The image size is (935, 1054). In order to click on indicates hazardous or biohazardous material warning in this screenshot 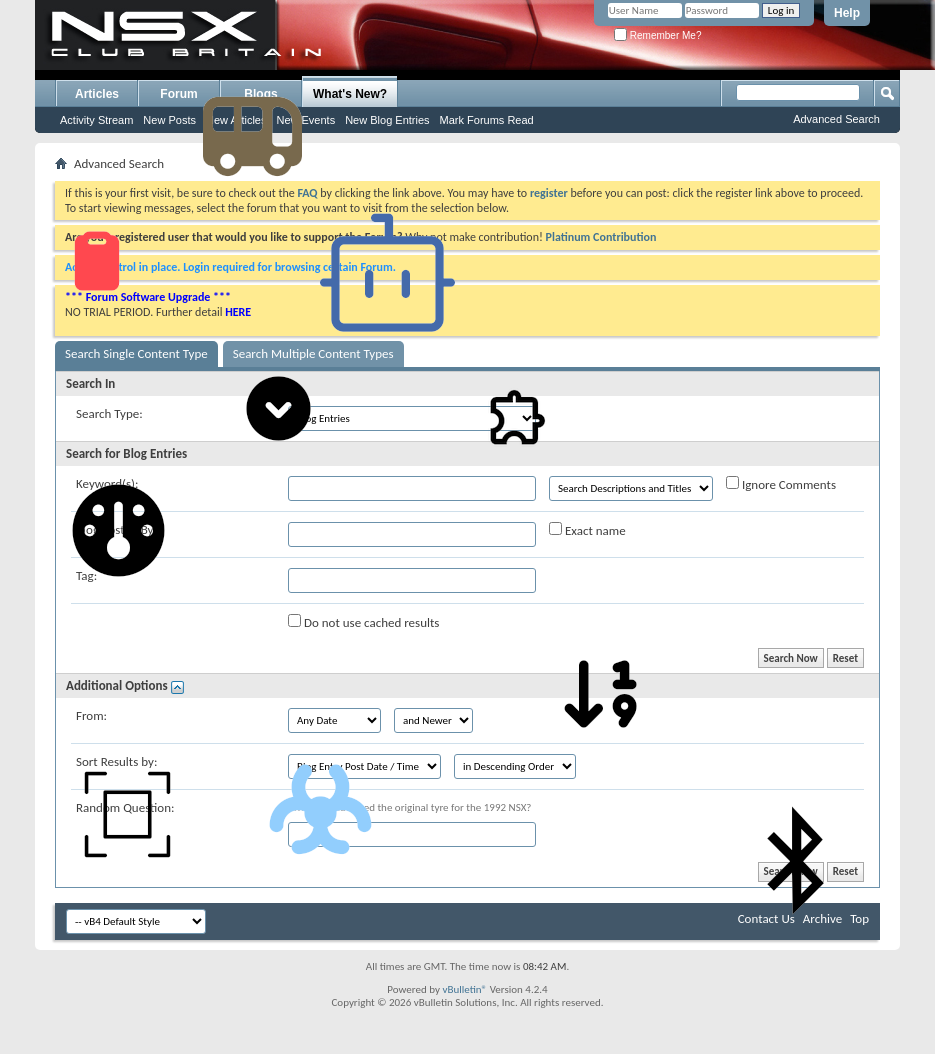, I will do `click(320, 812)`.